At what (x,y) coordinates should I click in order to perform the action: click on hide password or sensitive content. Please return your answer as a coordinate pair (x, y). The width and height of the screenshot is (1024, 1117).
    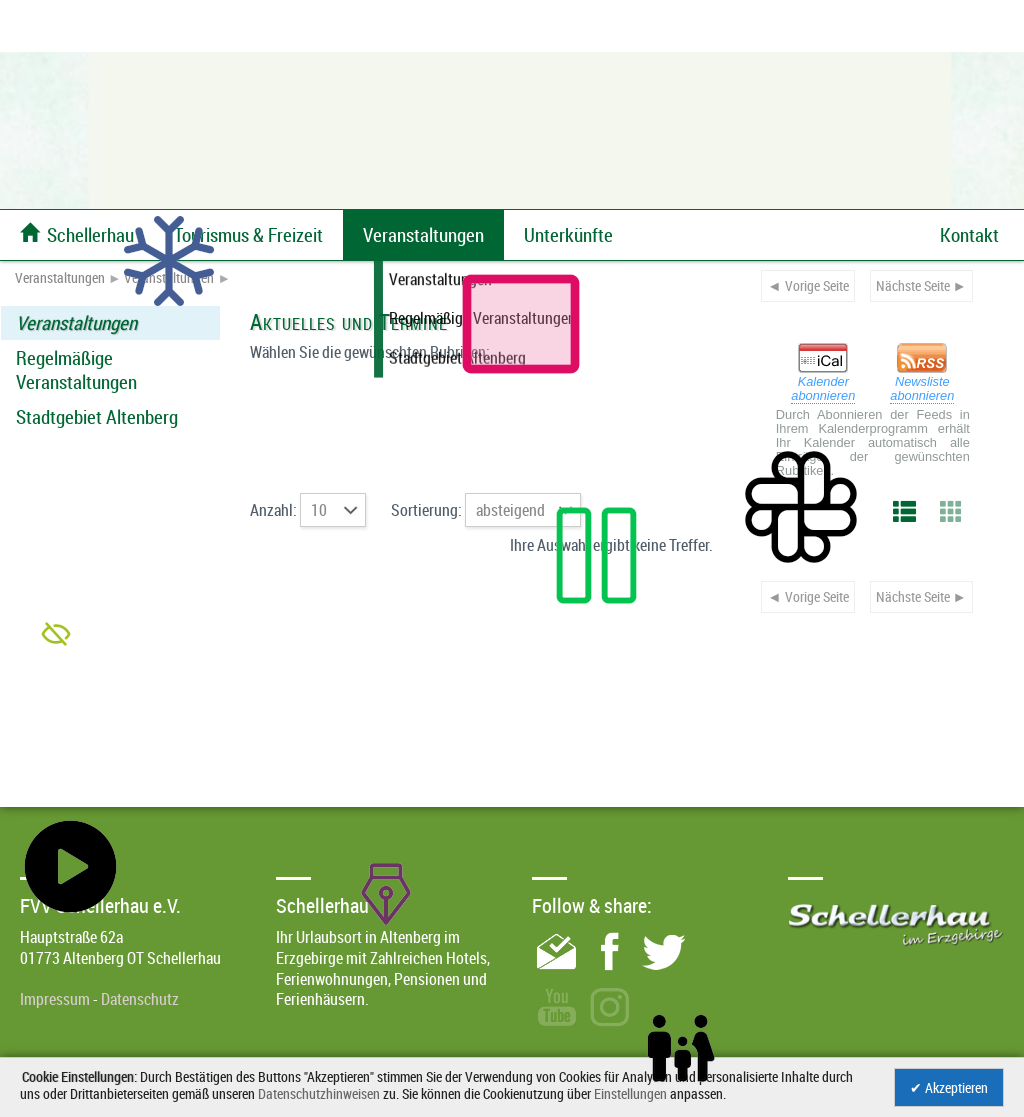
    Looking at the image, I should click on (56, 634).